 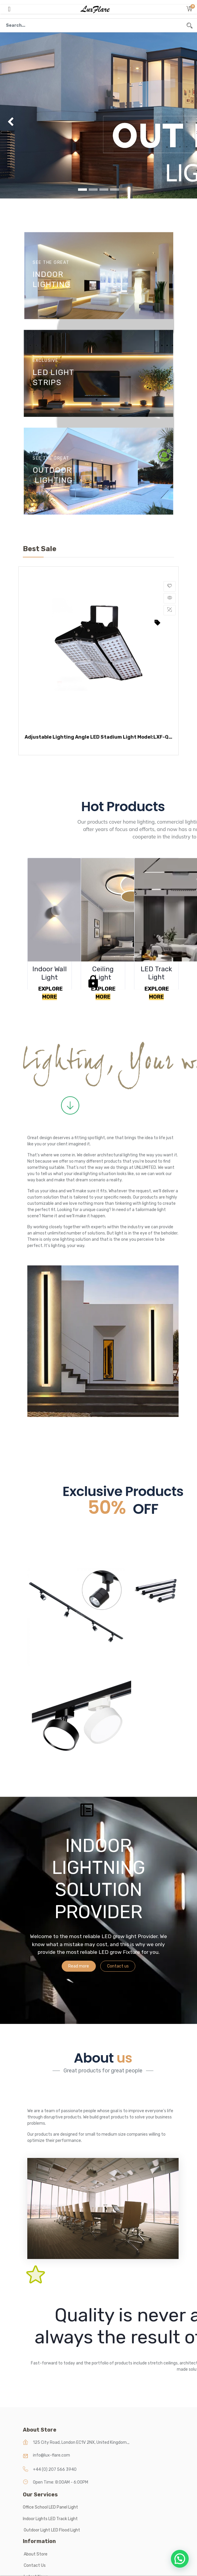 What do you see at coordinates (36, 2275) in the screenshot?
I see `add to favorites` at bounding box center [36, 2275].